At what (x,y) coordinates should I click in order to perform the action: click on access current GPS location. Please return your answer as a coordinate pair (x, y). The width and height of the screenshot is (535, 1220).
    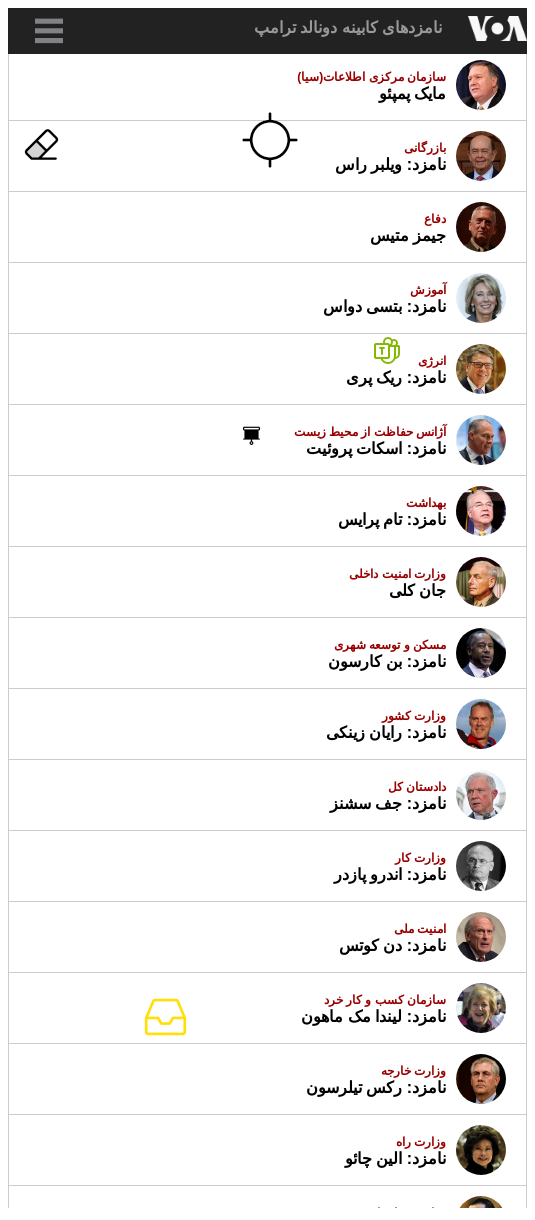
    Looking at the image, I should click on (270, 140).